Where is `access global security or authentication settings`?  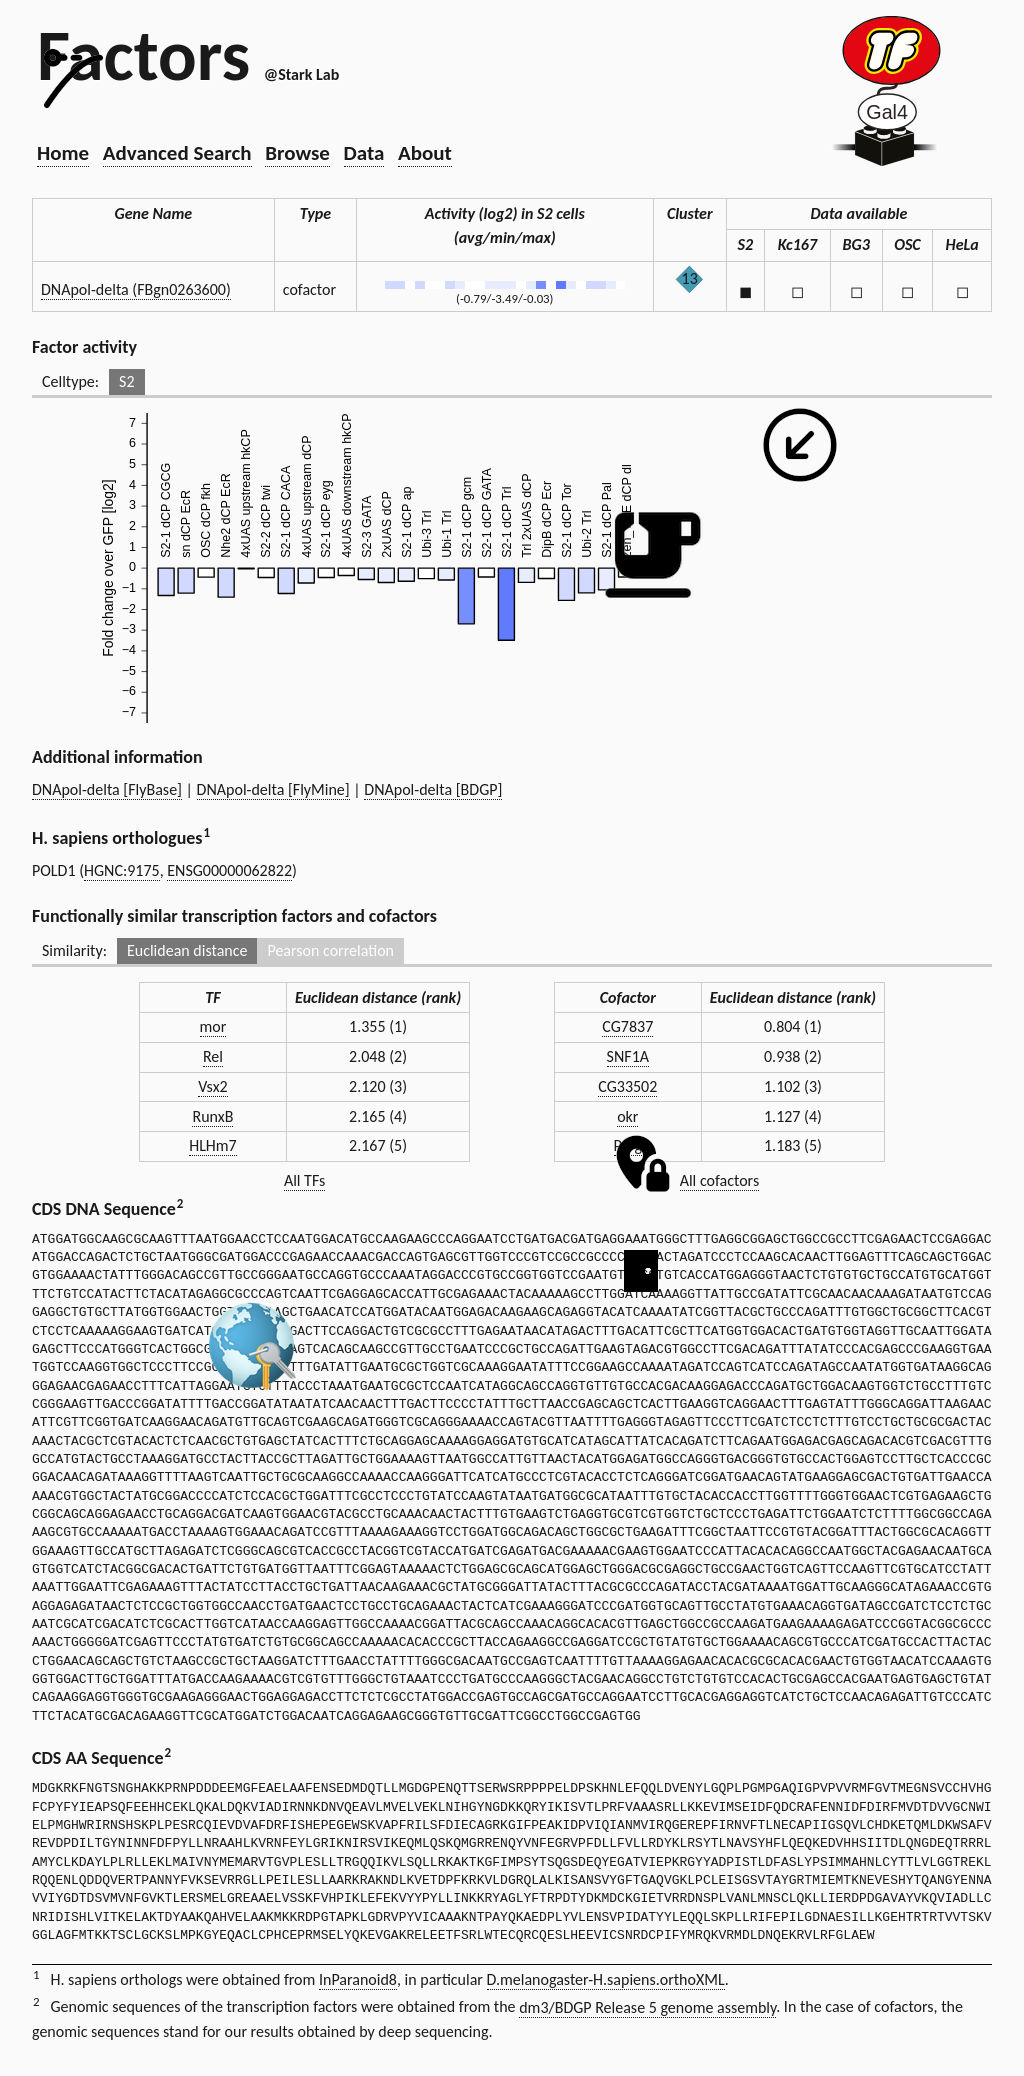
access global security or authentication settings is located at coordinates (251, 1345).